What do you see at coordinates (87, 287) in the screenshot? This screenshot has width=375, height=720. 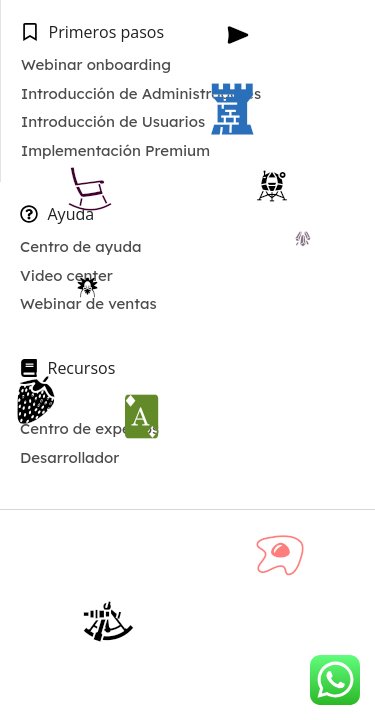 I see `wisdom or knowledge stat indicator` at bounding box center [87, 287].